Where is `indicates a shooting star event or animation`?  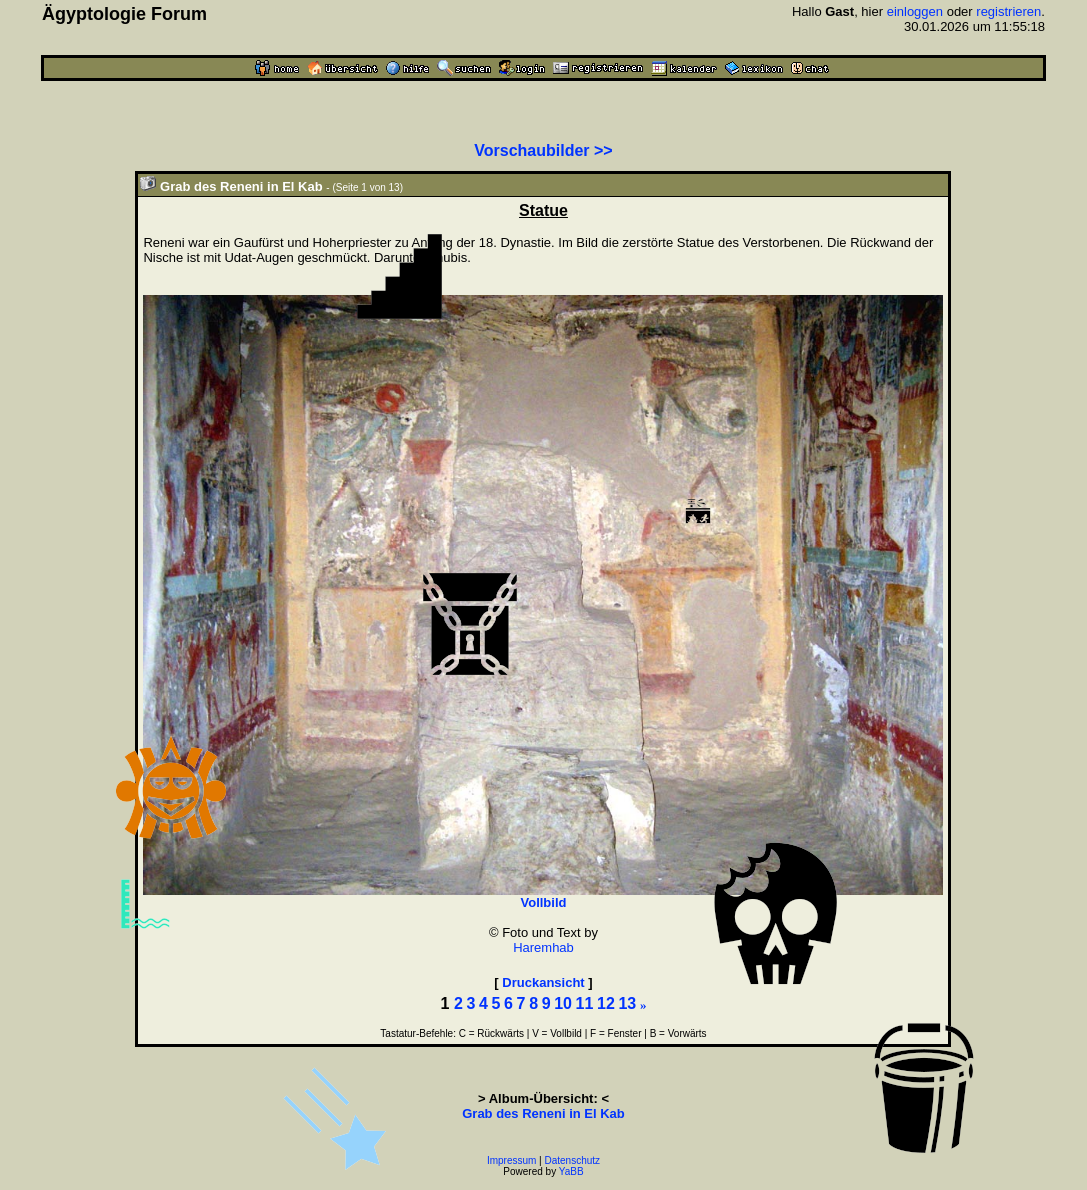
indicates a shooting star event or animation is located at coordinates (334, 1118).